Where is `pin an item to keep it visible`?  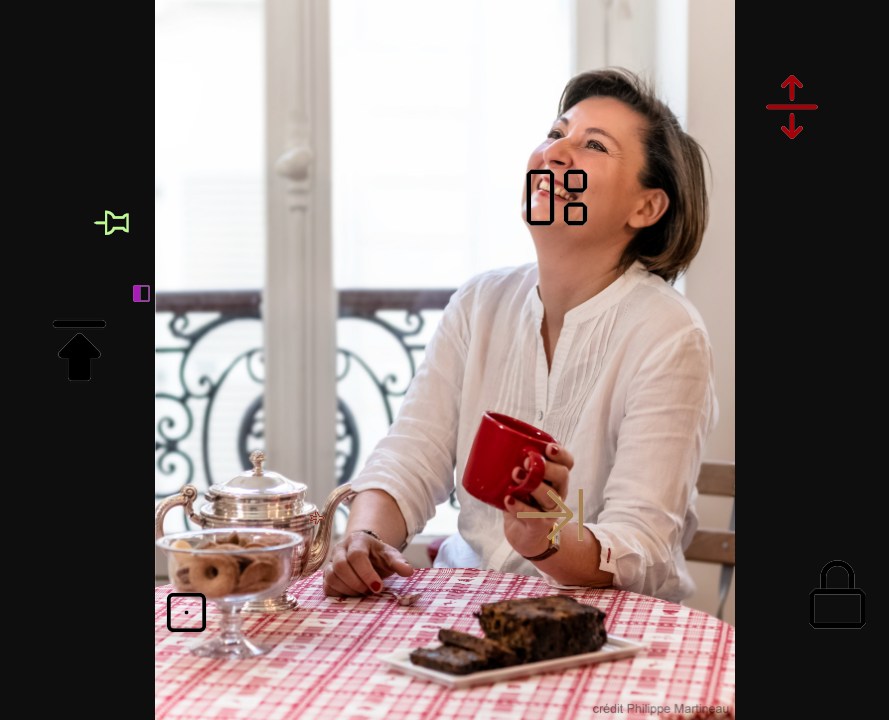
pin an item to keep it visible is located at coordinates (112, 221).